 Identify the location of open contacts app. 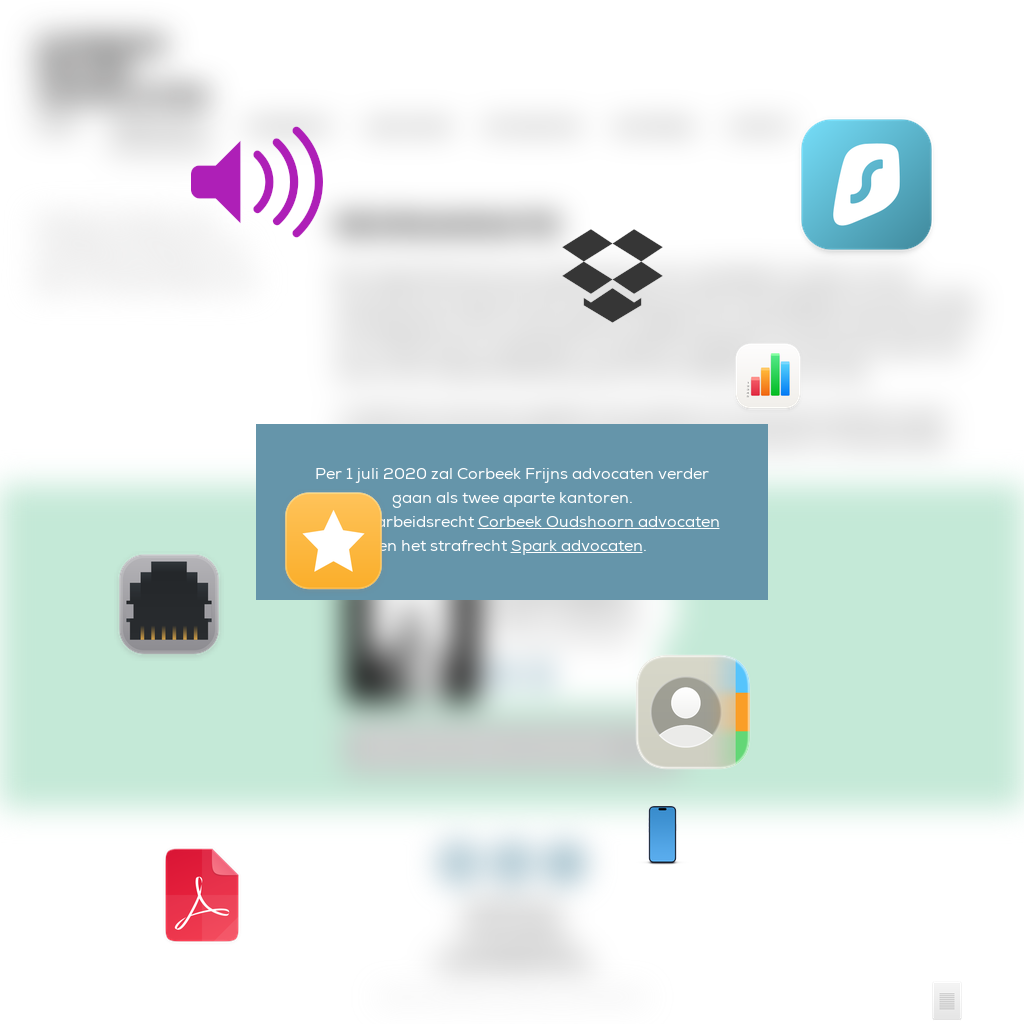
(693, 712).